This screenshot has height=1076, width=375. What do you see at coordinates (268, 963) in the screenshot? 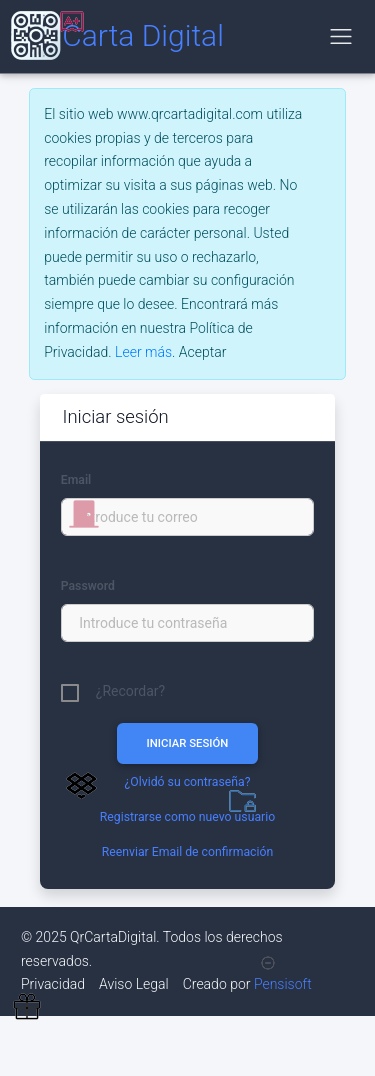
I see `remove an item from a list or cart` at bounding box center [268, 963].